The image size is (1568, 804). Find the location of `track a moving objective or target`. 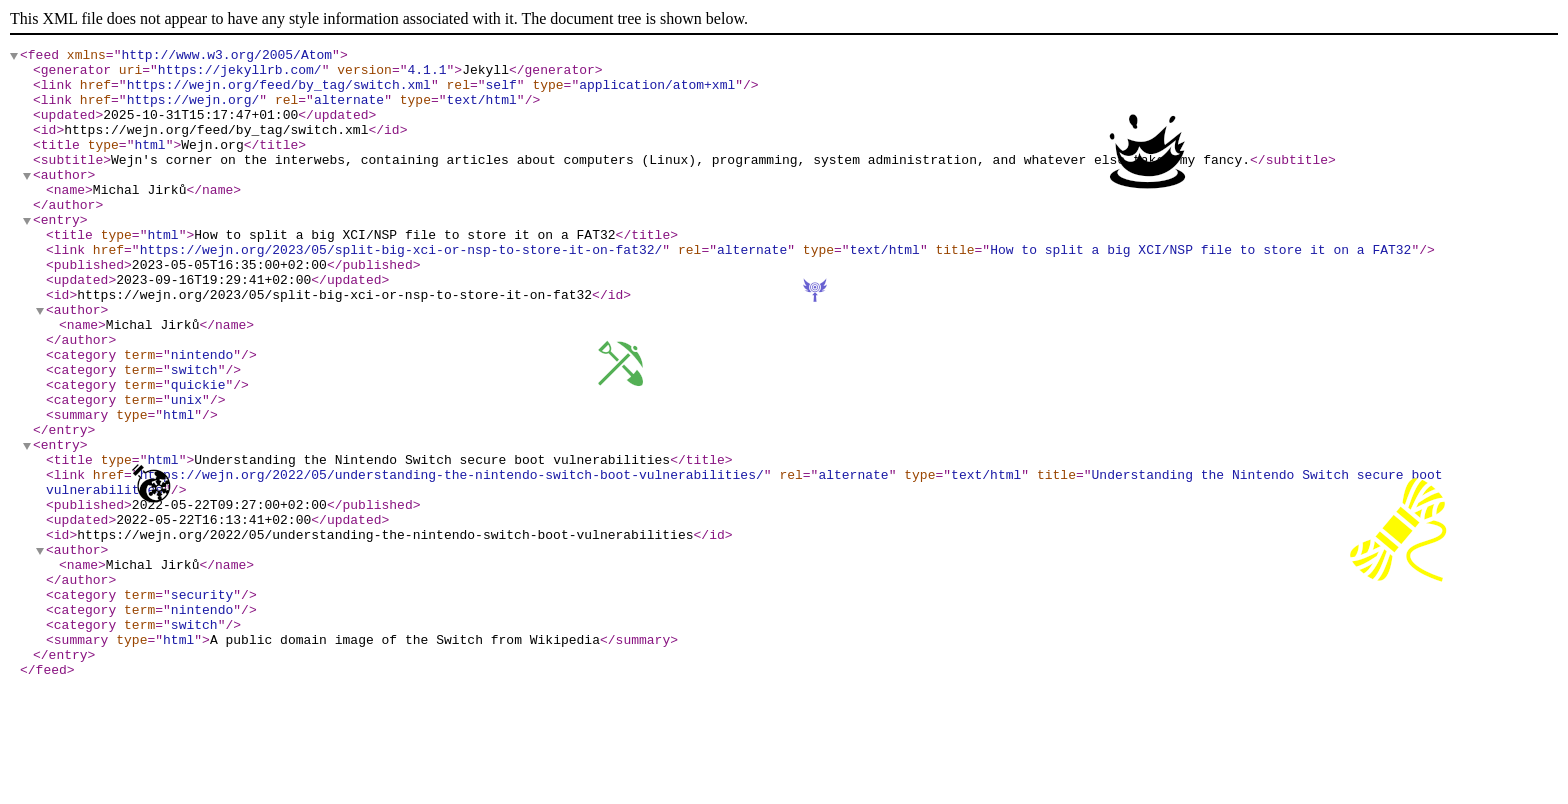

track a moving objective or target is located at coordinates (815, 290).